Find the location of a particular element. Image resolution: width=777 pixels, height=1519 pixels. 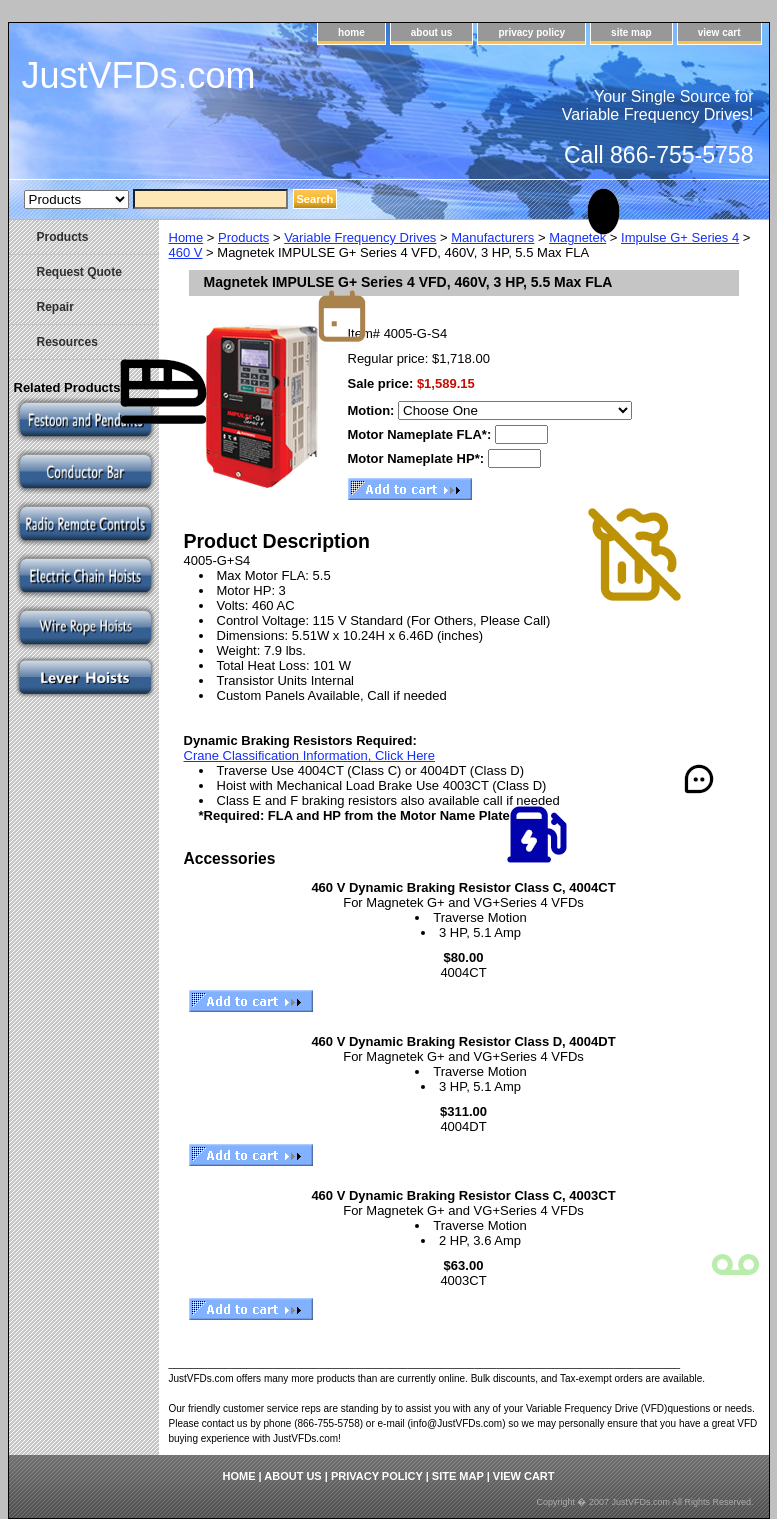

view train schedules or railway options is located at coordinates (163, 389).